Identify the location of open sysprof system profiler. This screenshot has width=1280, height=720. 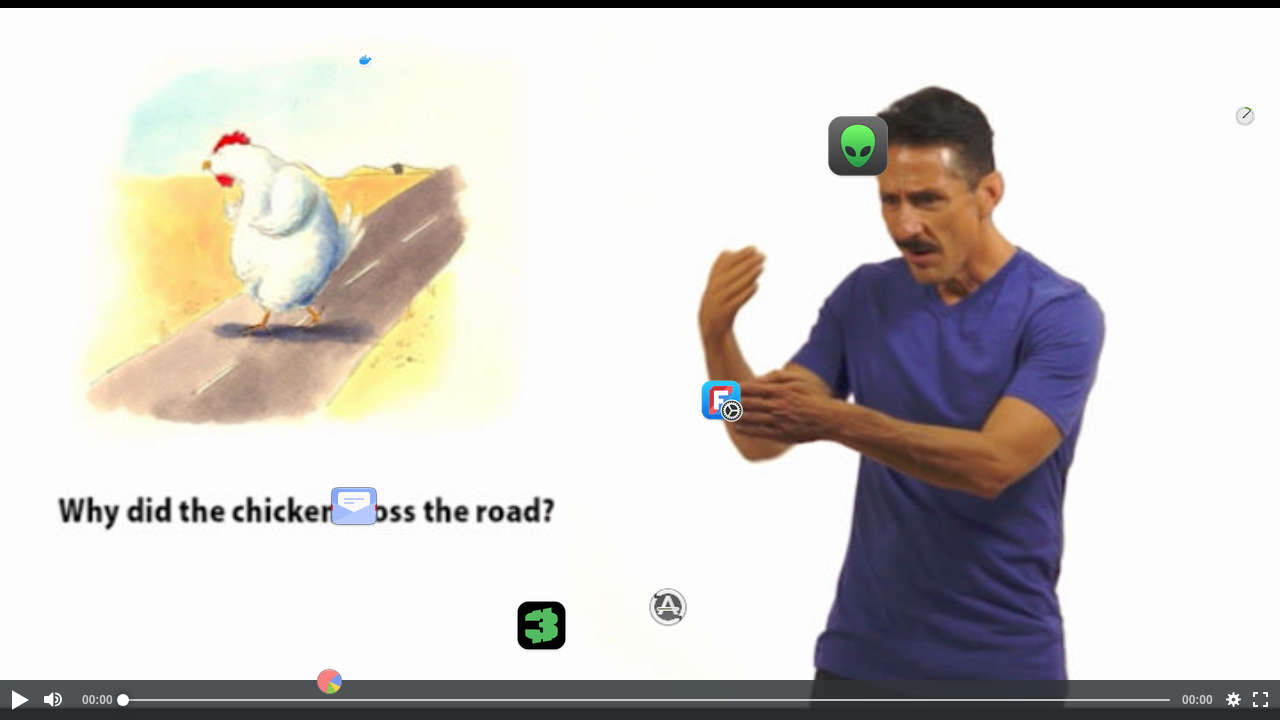
(1245, 116).